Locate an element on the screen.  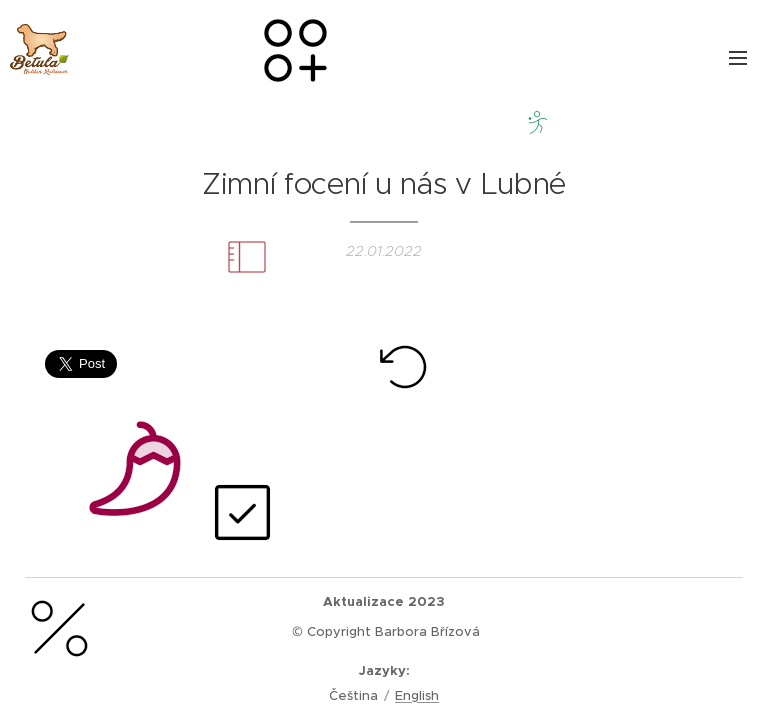
undo the last action is located at coordinates (405, 367).